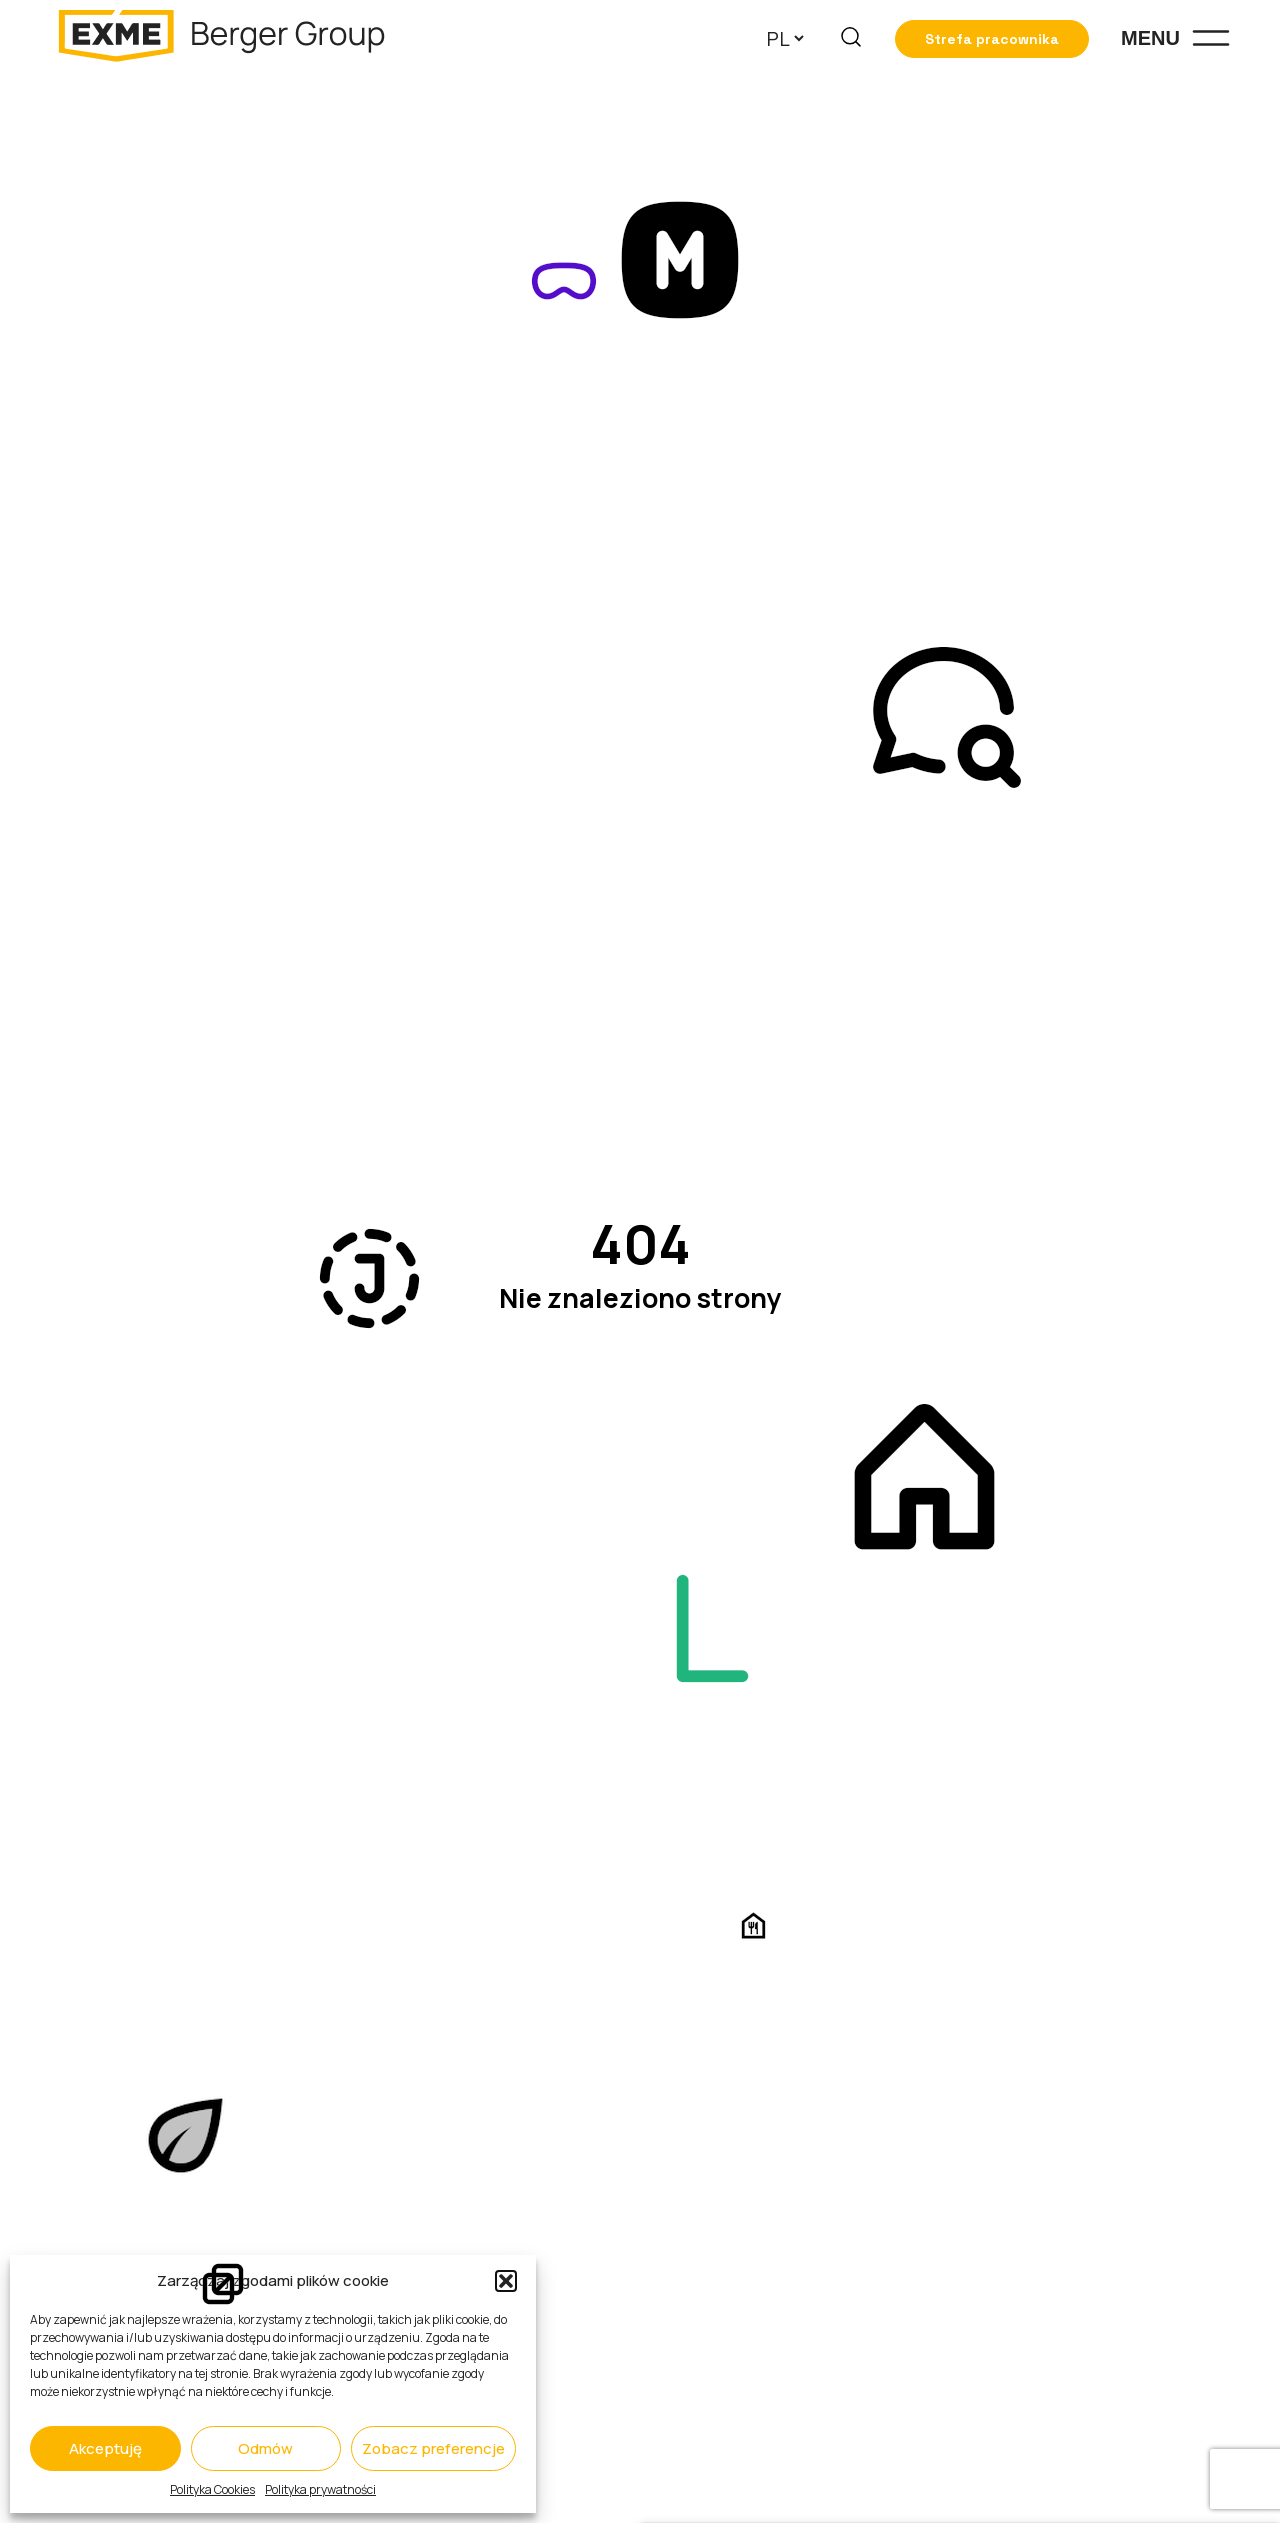 This screenshot has height=2523, width=1280. Describe the element at coordinates (223, 2284) in the screenshot. I see `view overlapping or intersecting layers` at that location.